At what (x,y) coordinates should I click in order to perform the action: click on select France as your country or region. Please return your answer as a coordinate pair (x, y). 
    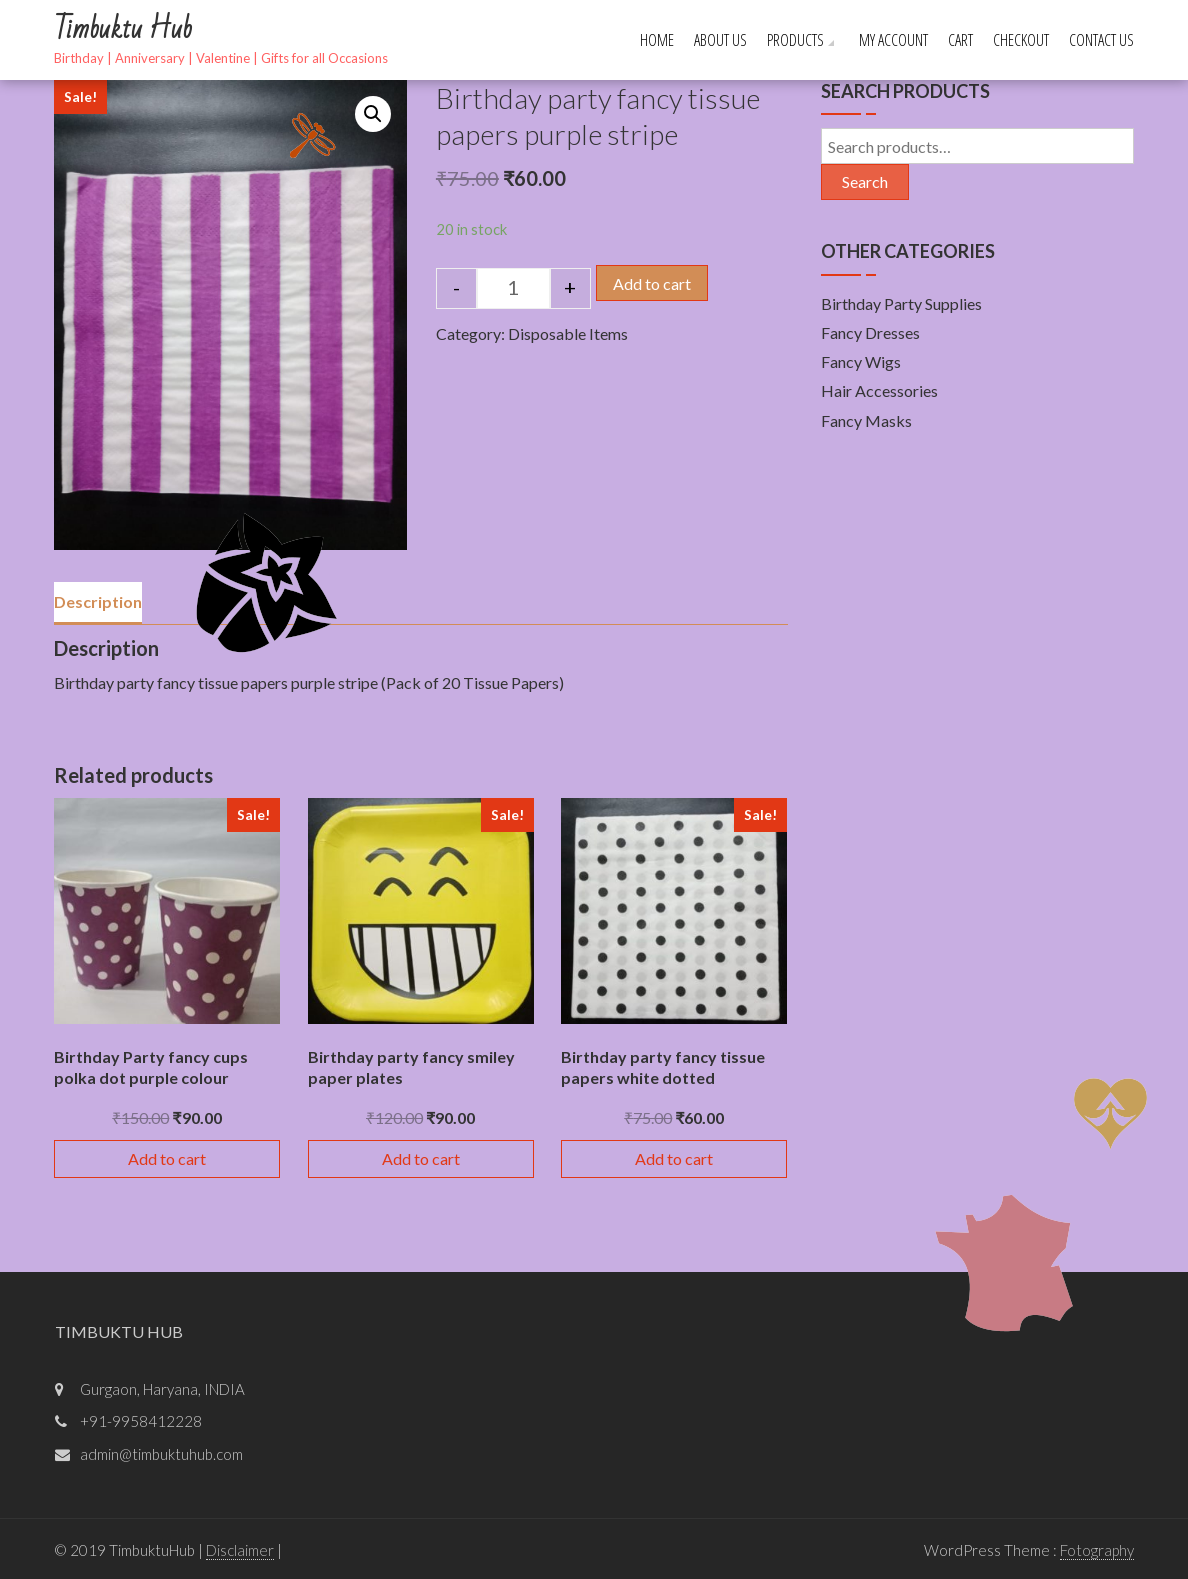
    Looking at the image, I should click on (1004, 1264).